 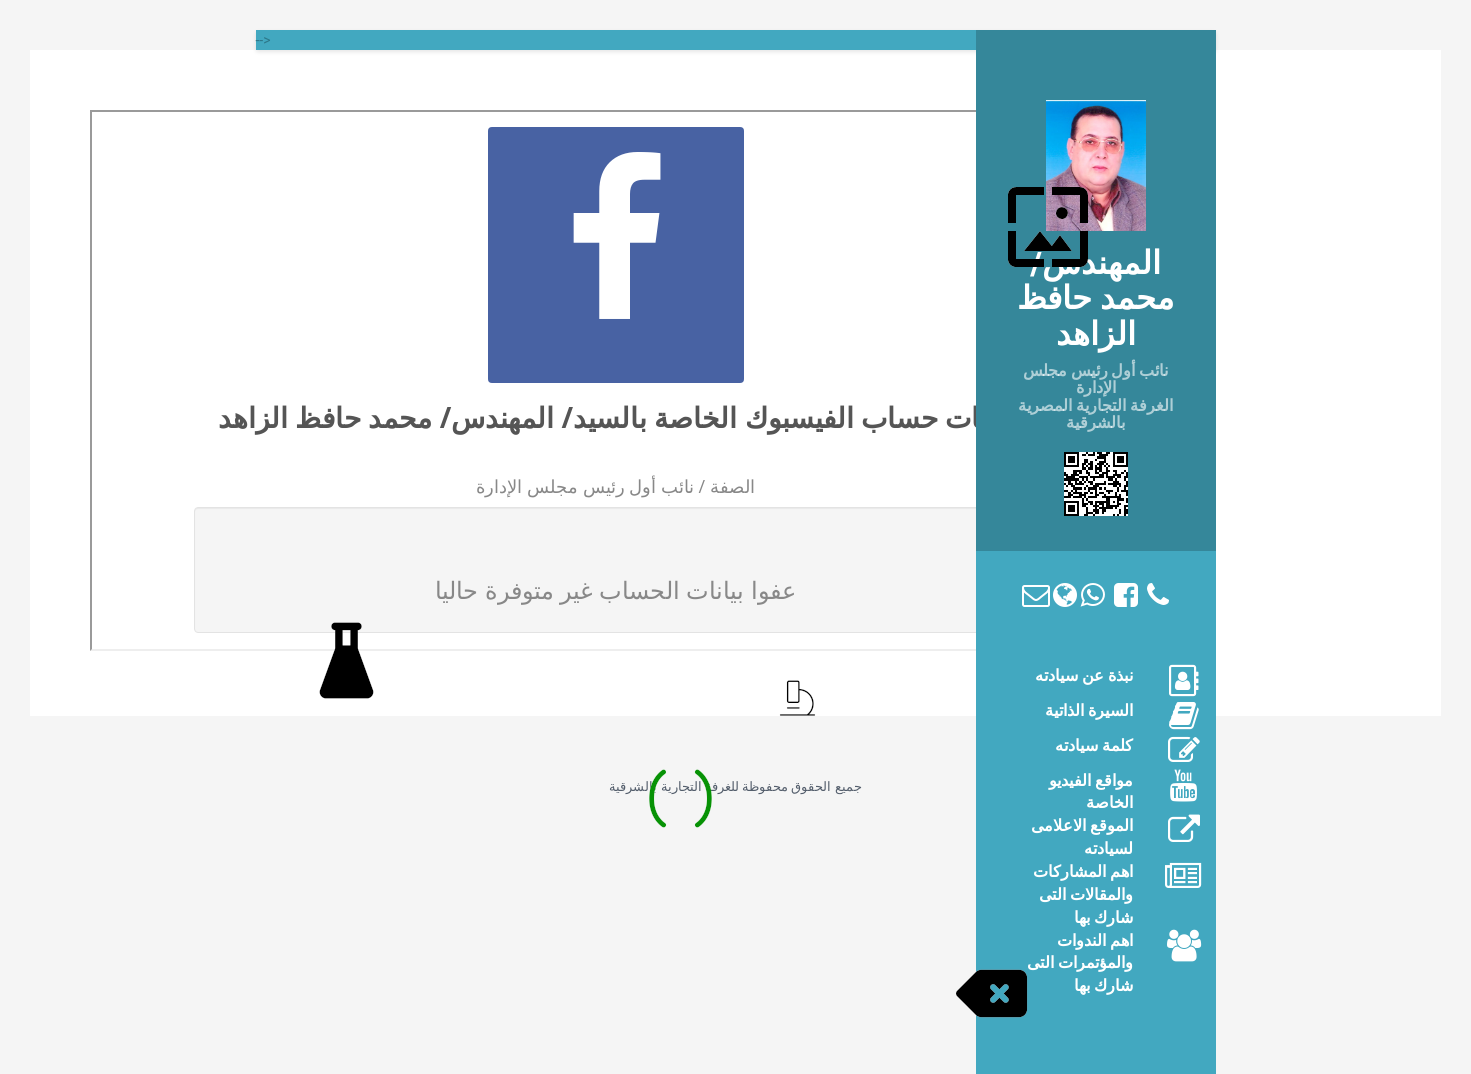 I want to click on access lab or experimental features, so click(x=346, y=660).